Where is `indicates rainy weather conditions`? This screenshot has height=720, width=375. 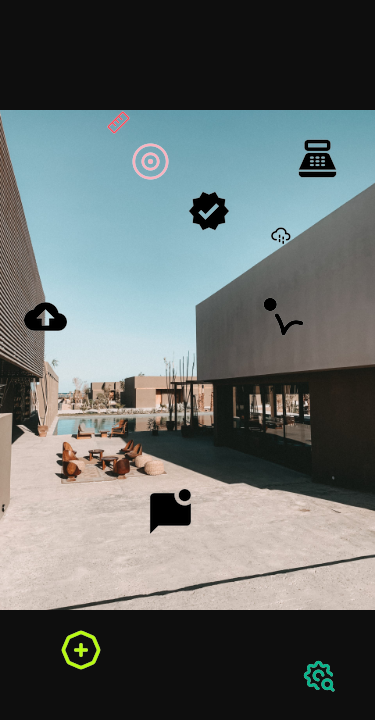 indicates rainy weather conditions is located at coordinates (280, 234).